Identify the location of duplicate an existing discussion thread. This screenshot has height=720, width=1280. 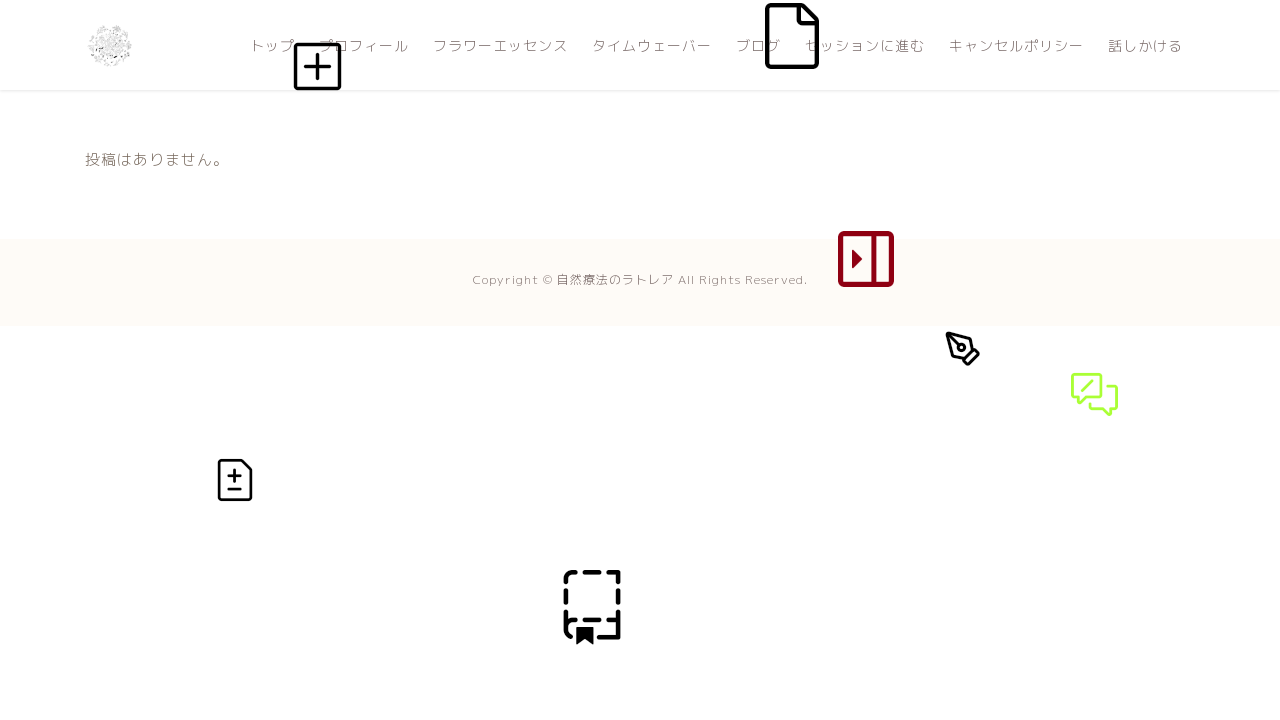
(1094, 394).